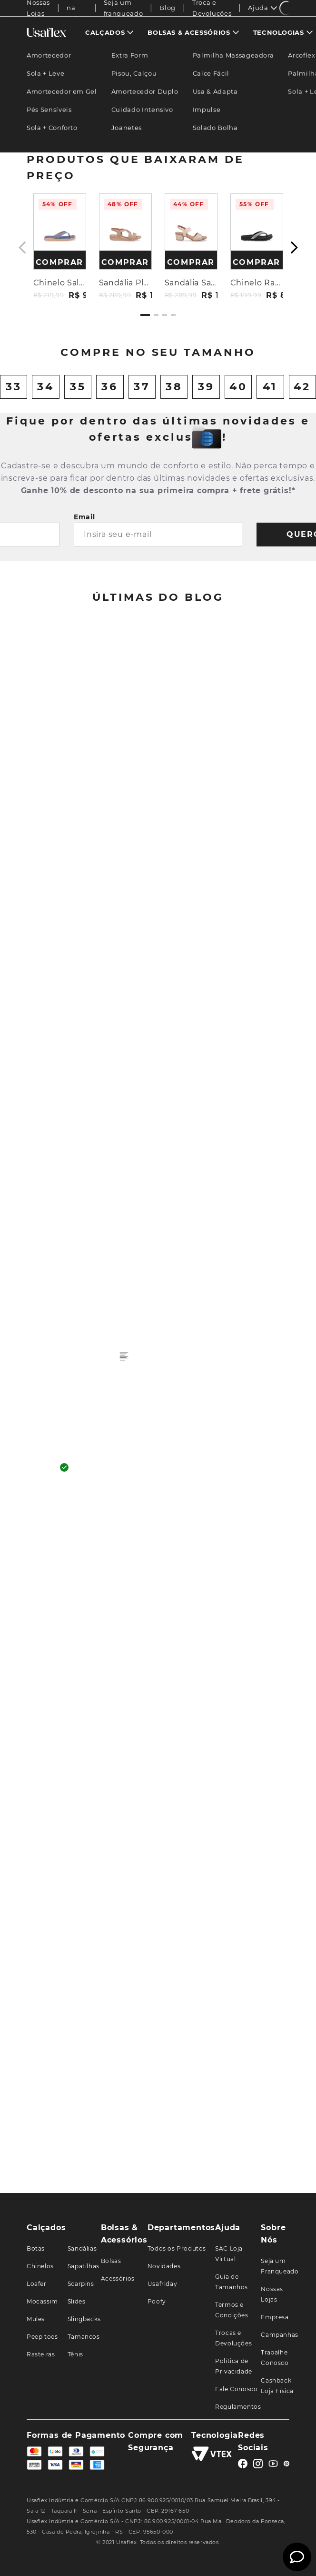 The height and width of the screenshot is (2576, 316). I want to click on align text to the left margin, so click(124, 1356).